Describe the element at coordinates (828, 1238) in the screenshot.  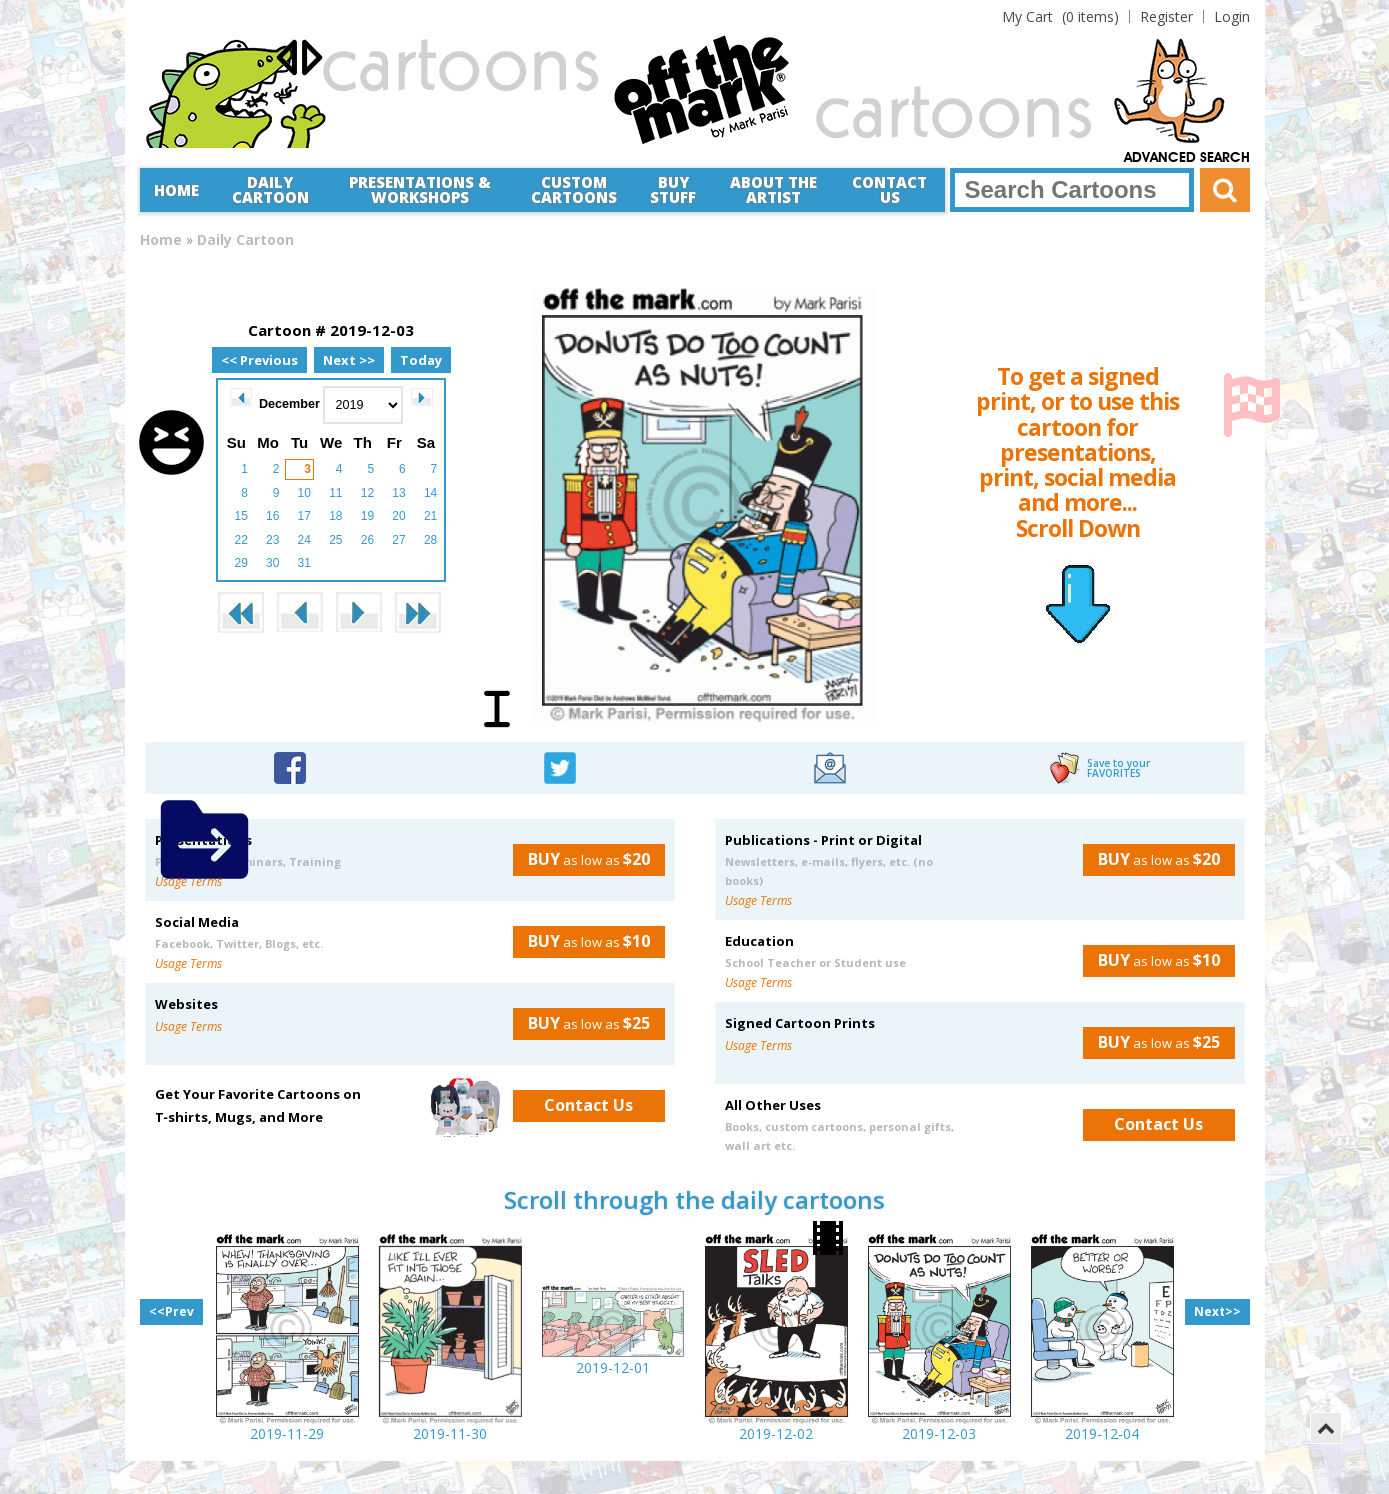
I see `browse local movies or theaters nearby` at that location.